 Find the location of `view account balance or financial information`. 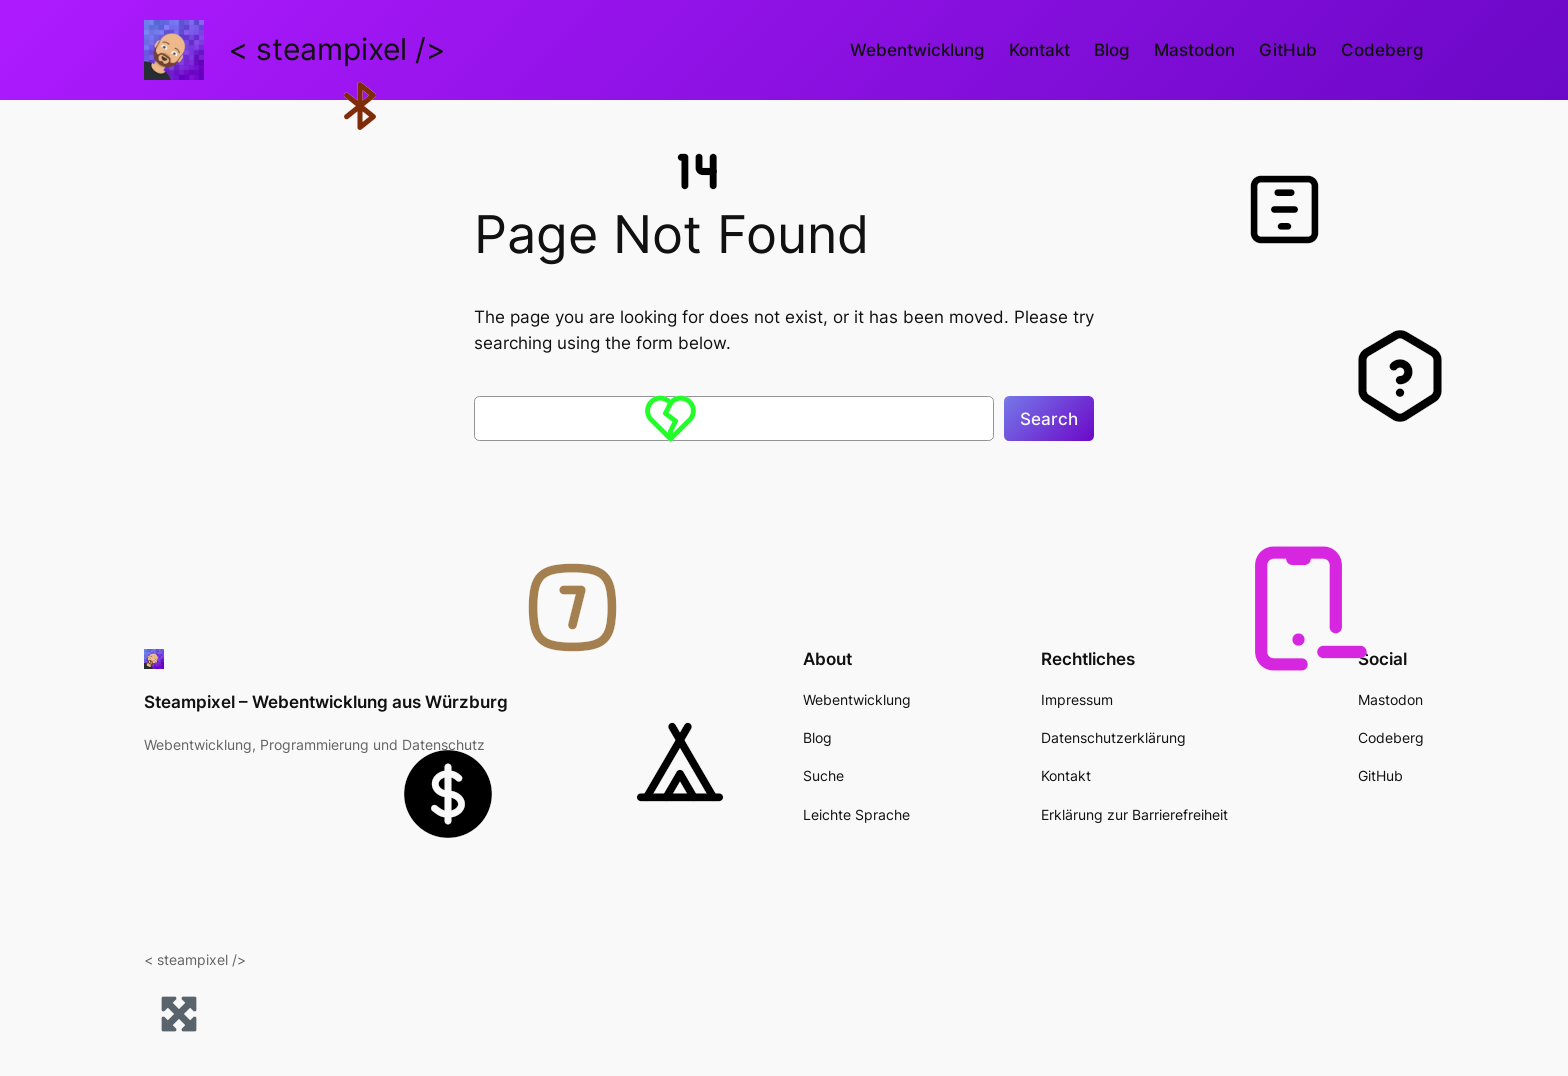

view account balance or financial information is located at coordinates (448, 794).